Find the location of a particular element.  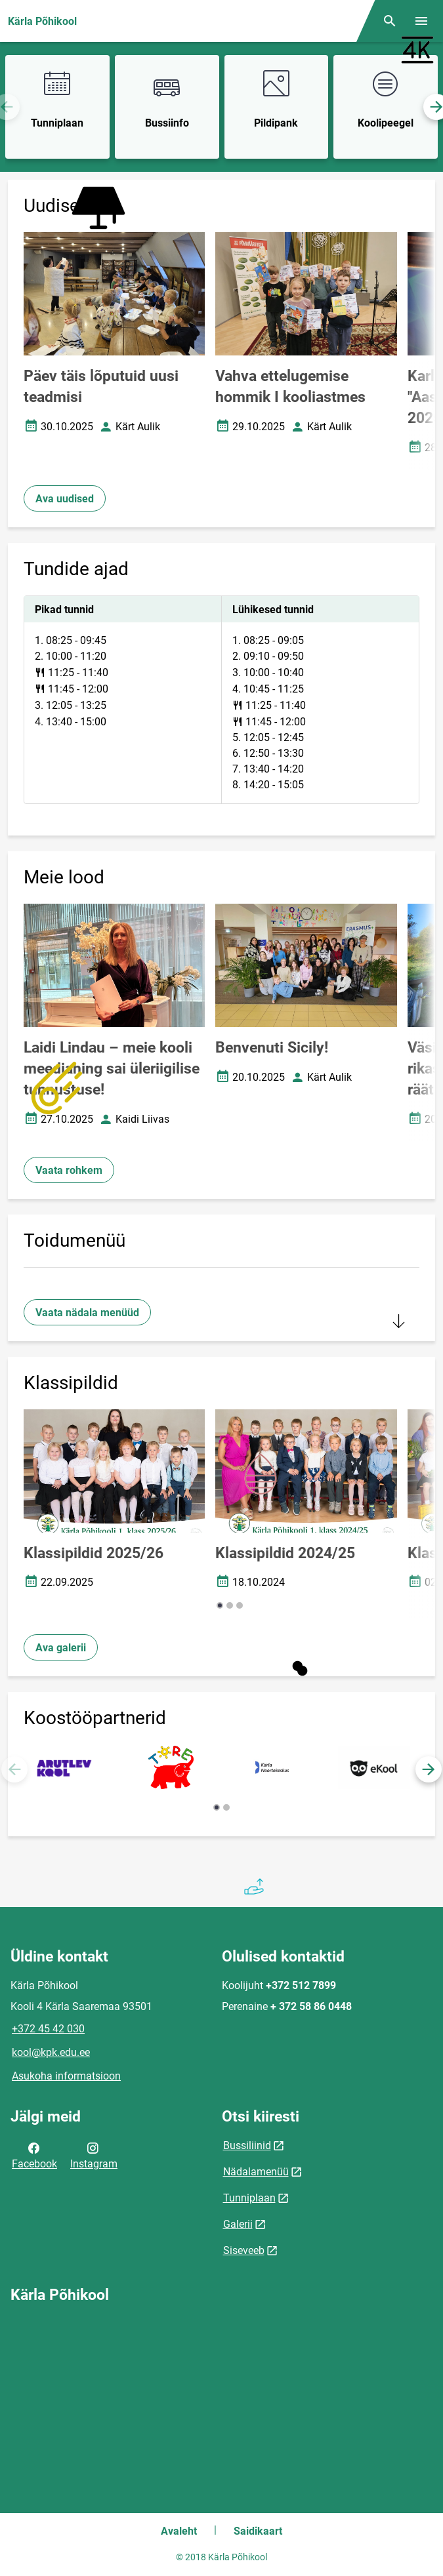

toggle desk lamp or reading light is located at coordinates (98, 208).